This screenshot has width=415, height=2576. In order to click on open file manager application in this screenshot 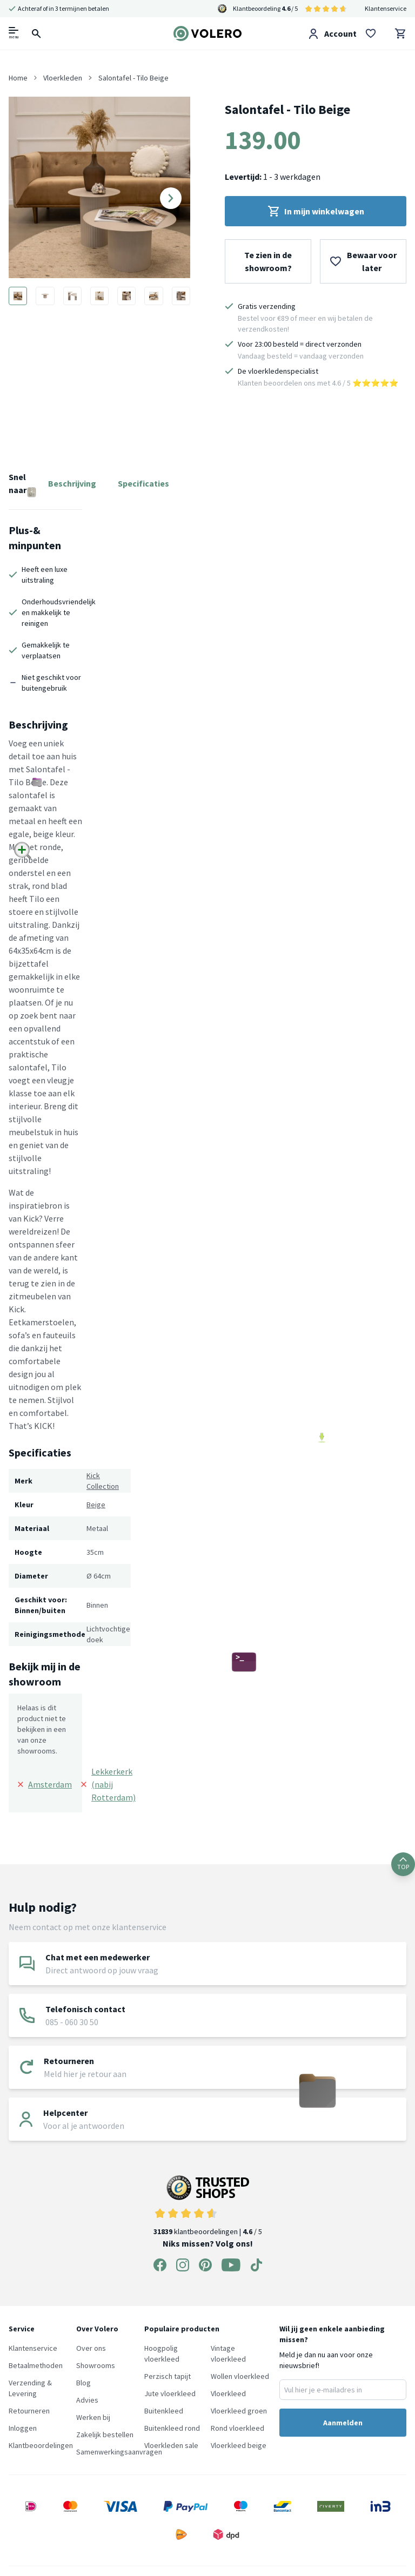, I will do `click(37, 781)`.